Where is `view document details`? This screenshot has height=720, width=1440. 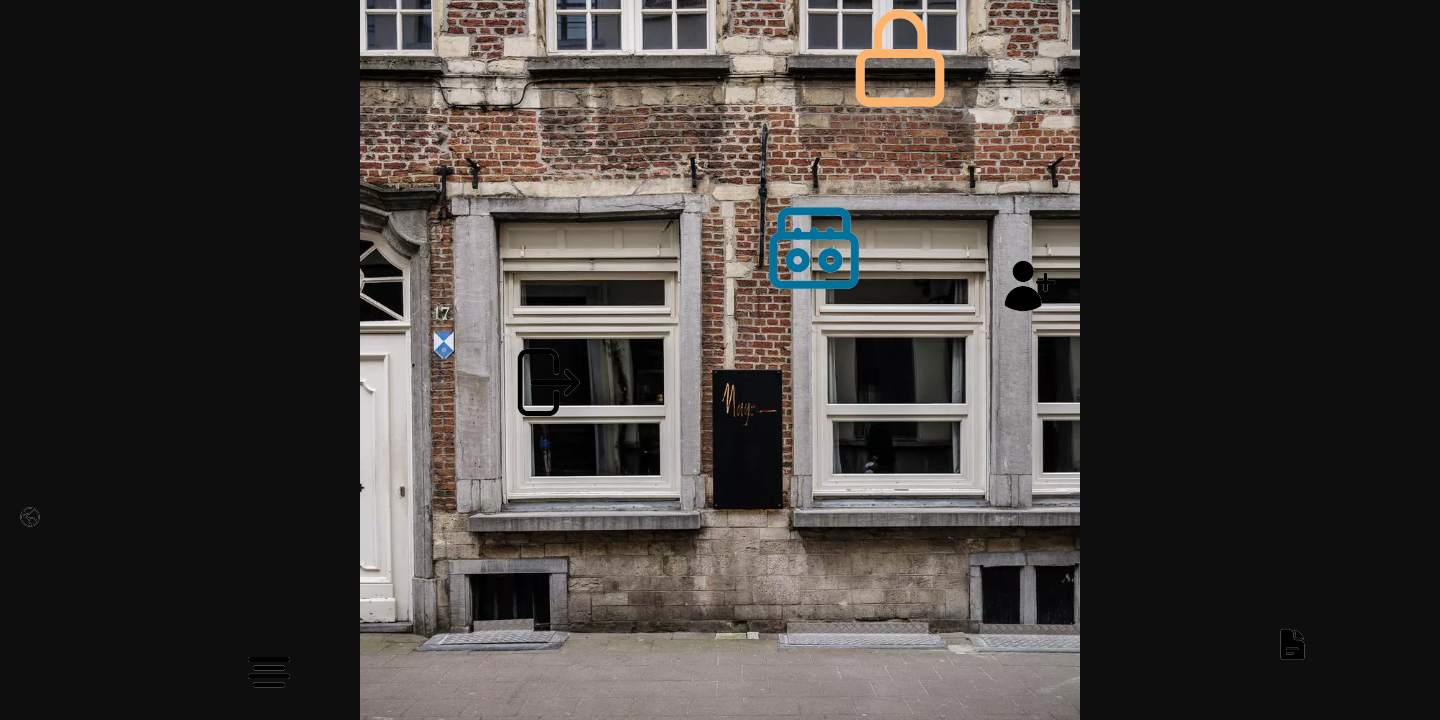 view document details is located at coordinates (1292, 644).